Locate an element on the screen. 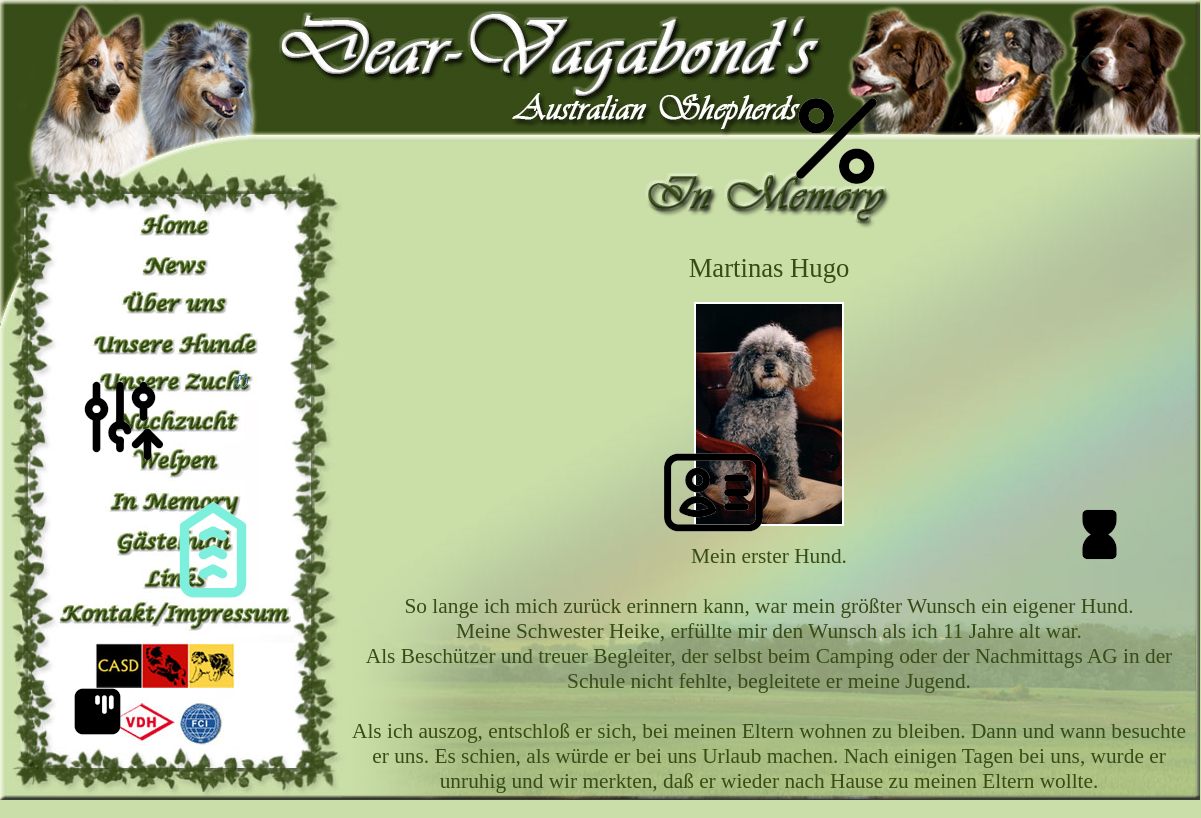 Image resolution: width=1201 pixels, height=818 pixels. align content to top-right corner is located at coordinates (97, 711).